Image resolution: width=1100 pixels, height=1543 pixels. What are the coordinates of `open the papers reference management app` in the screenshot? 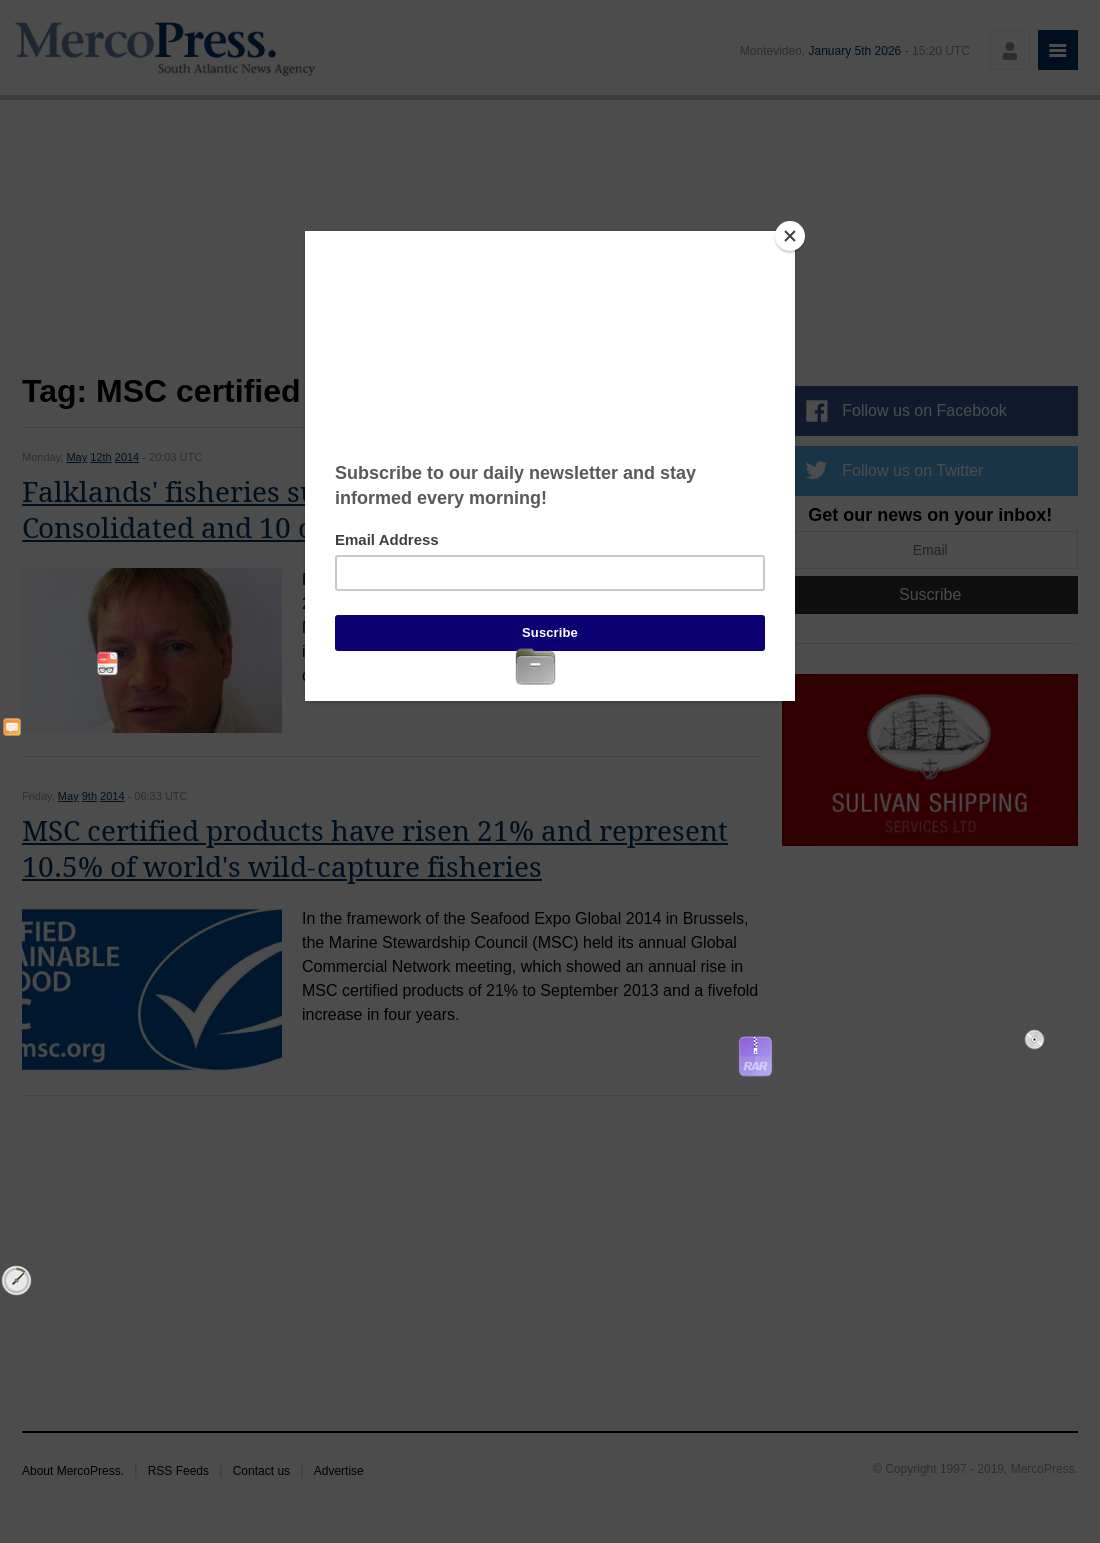 It's located at (107, 663).